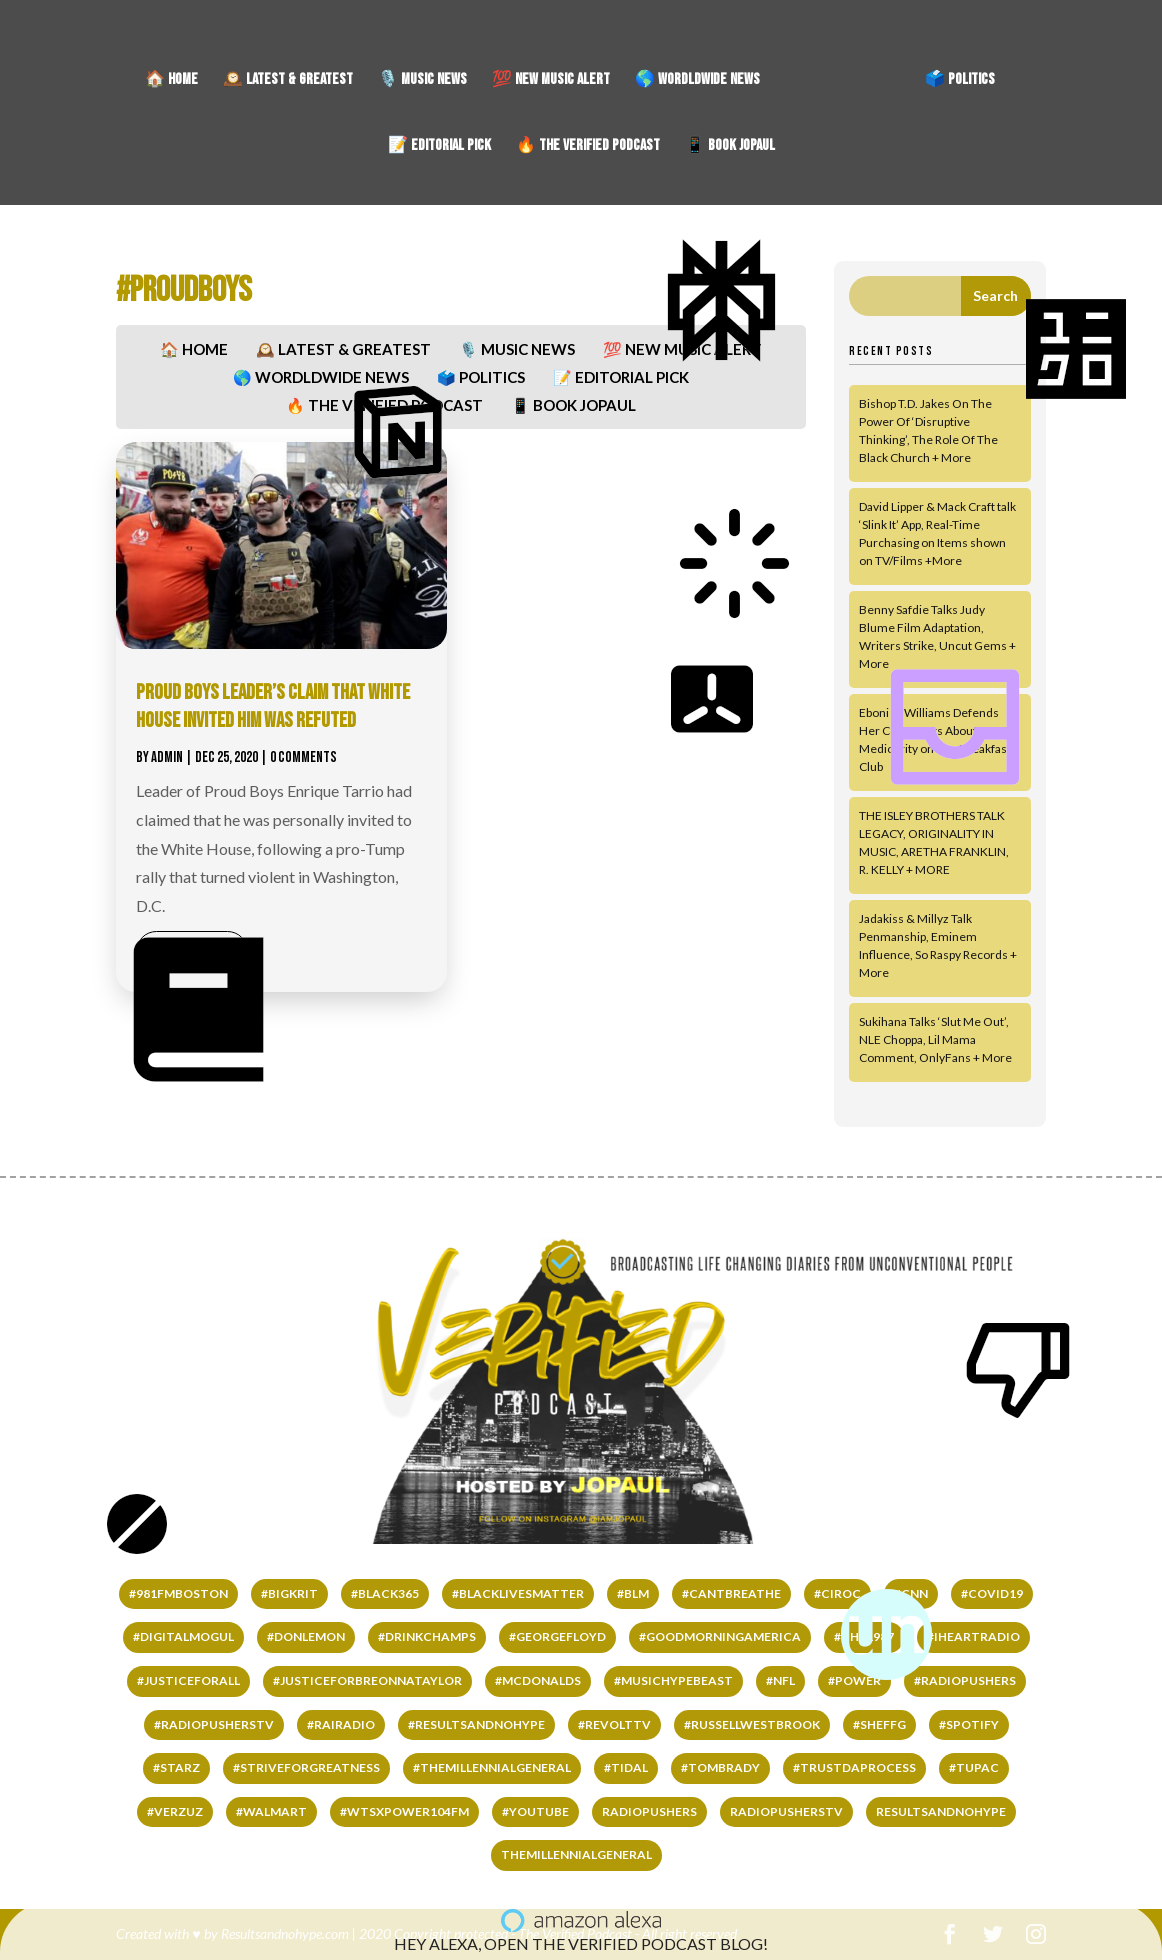 The width and height of the screenshot is (1162, 1960). I want to click on visit the UNIQLO Japan website or app, so click(1076, 349).